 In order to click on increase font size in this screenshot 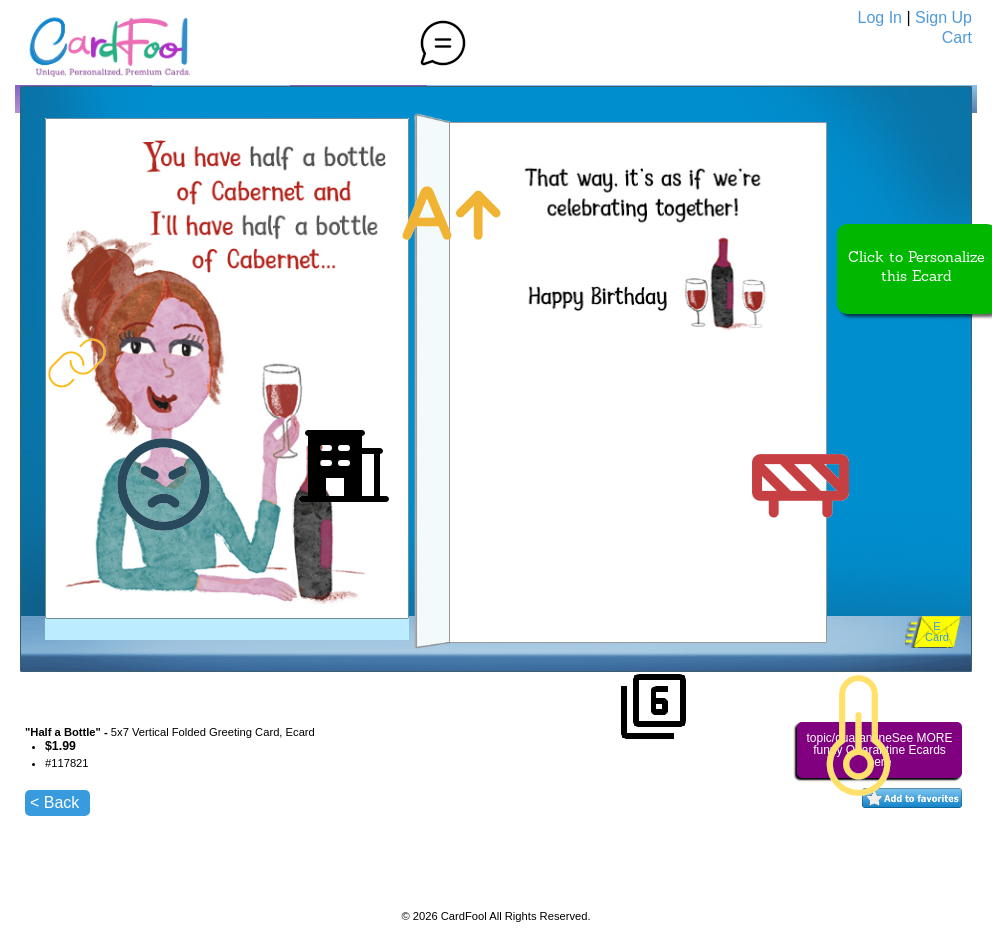, I will do `click(451, 217)`.